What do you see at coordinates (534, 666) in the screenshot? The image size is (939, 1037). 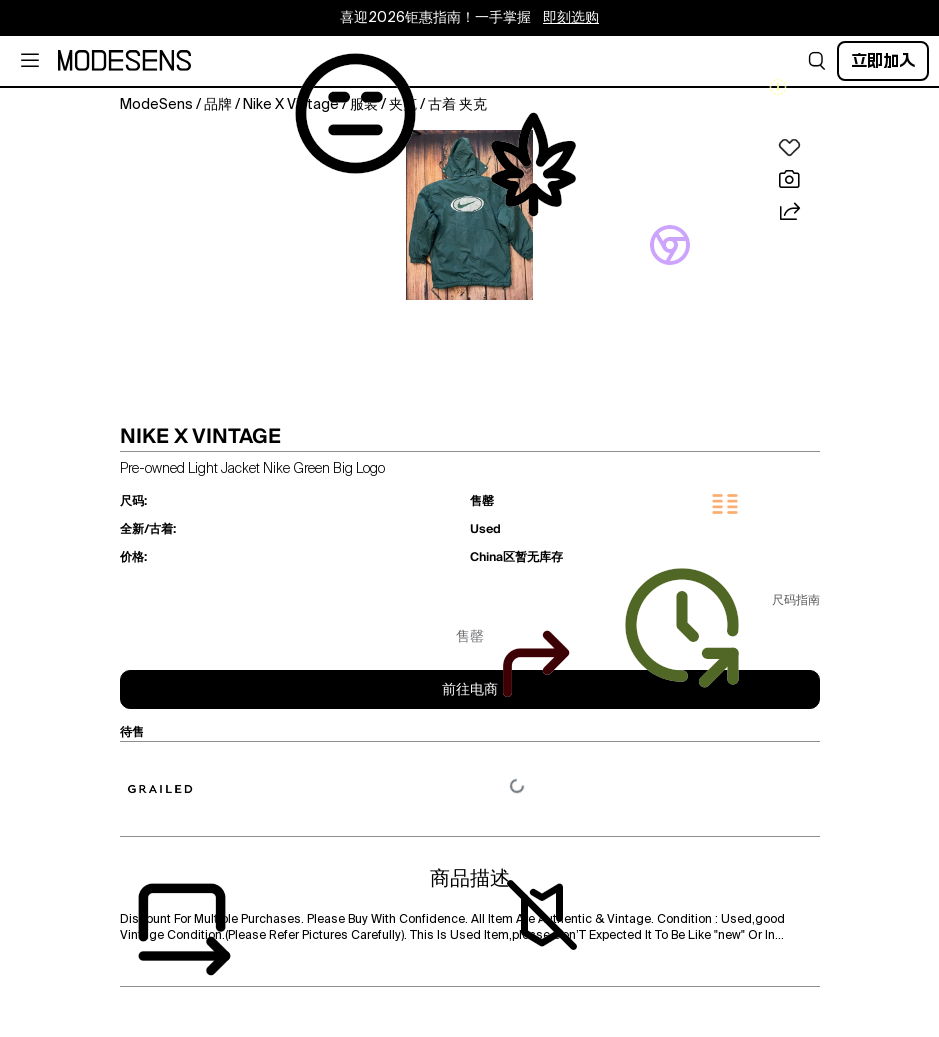 I see `forward or share content` at bounding box center [534, 666].